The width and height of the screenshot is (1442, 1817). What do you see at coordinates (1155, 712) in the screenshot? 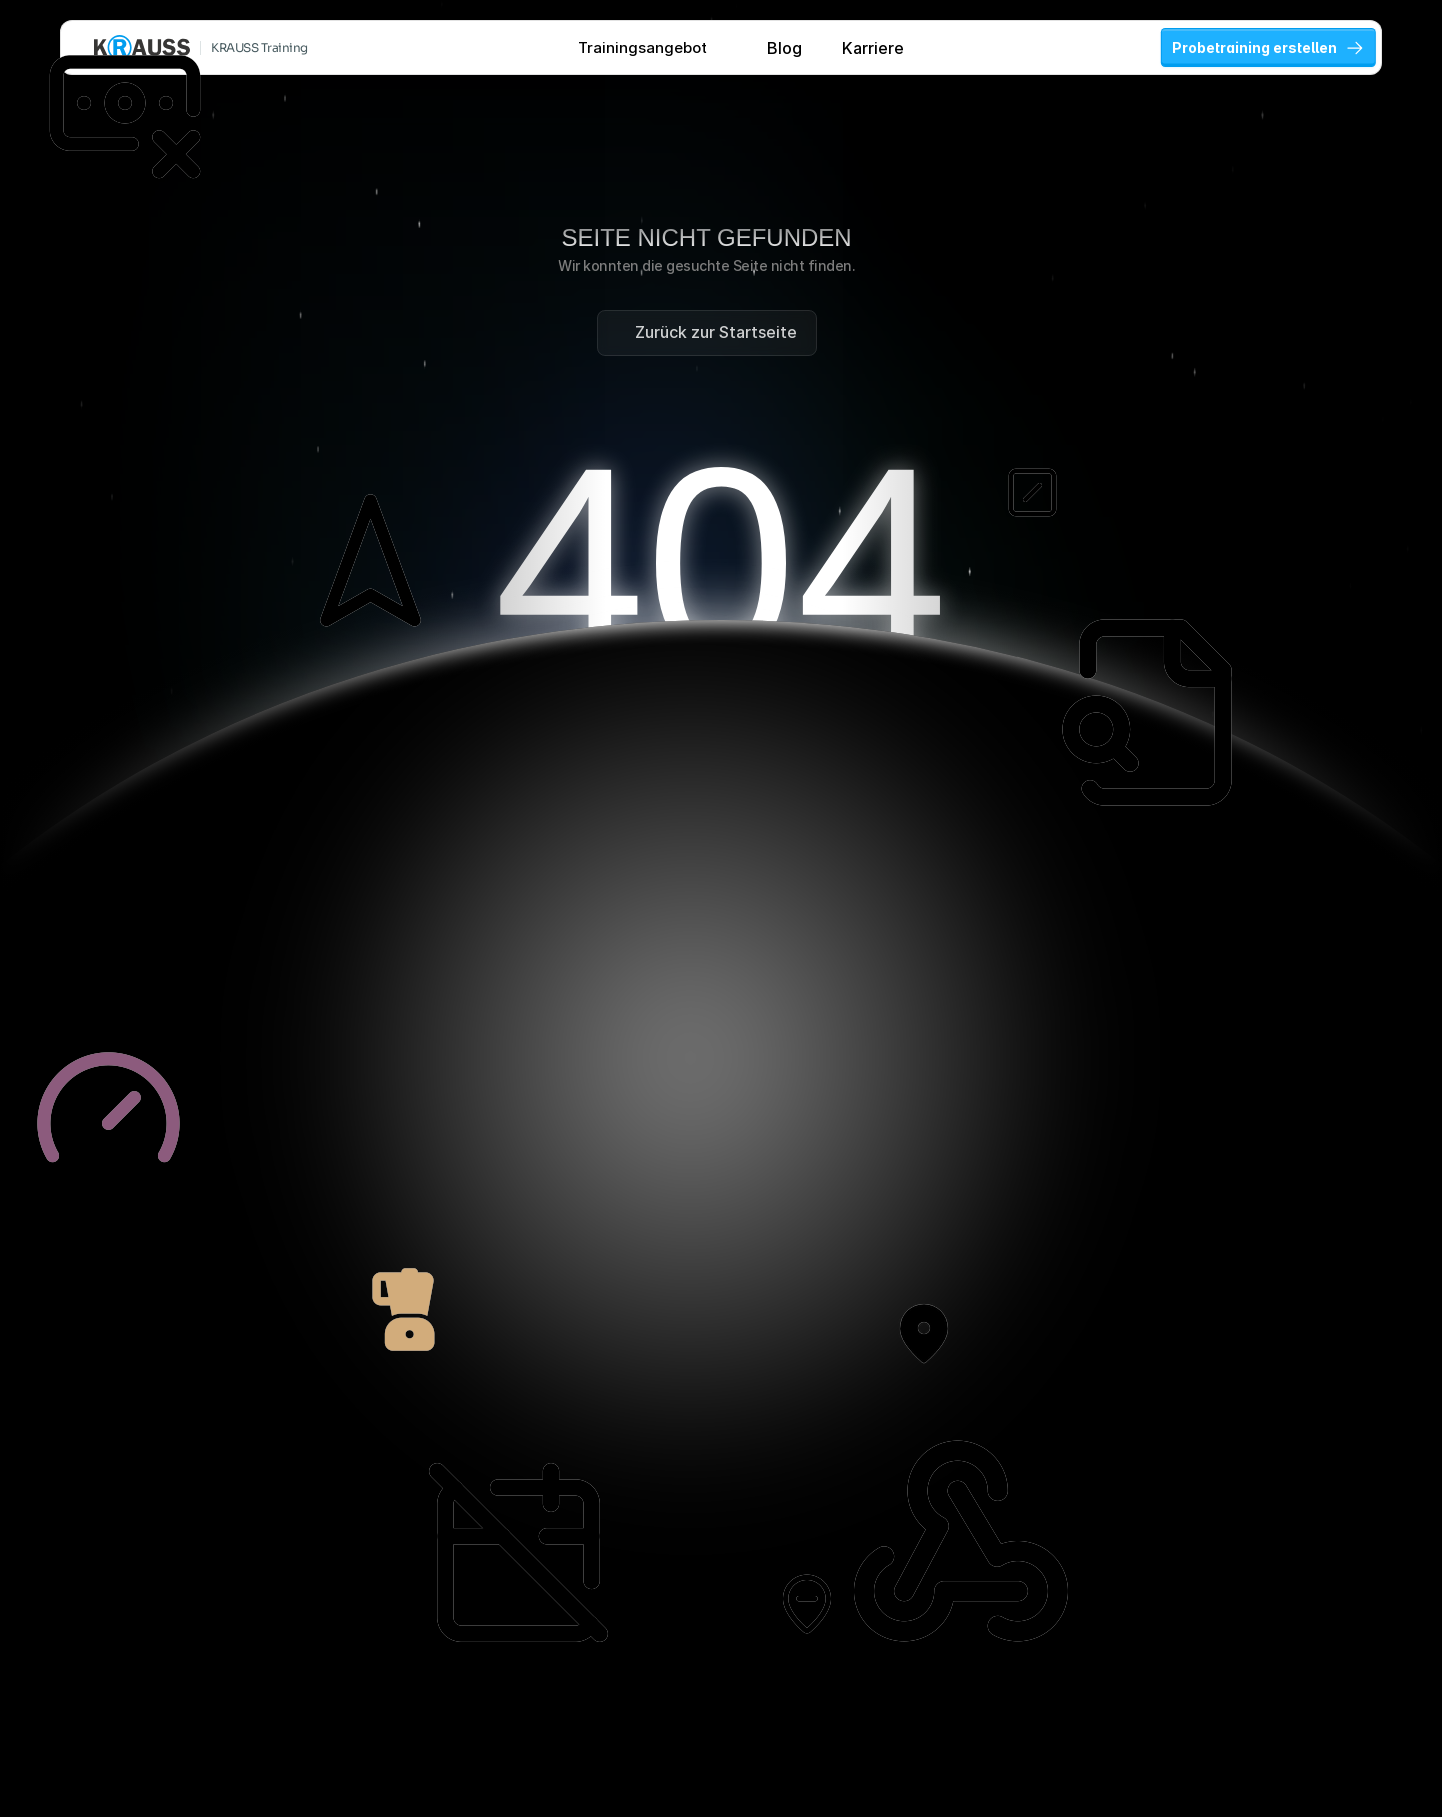
I see `search within a document` at bounding box center [1155, 712].